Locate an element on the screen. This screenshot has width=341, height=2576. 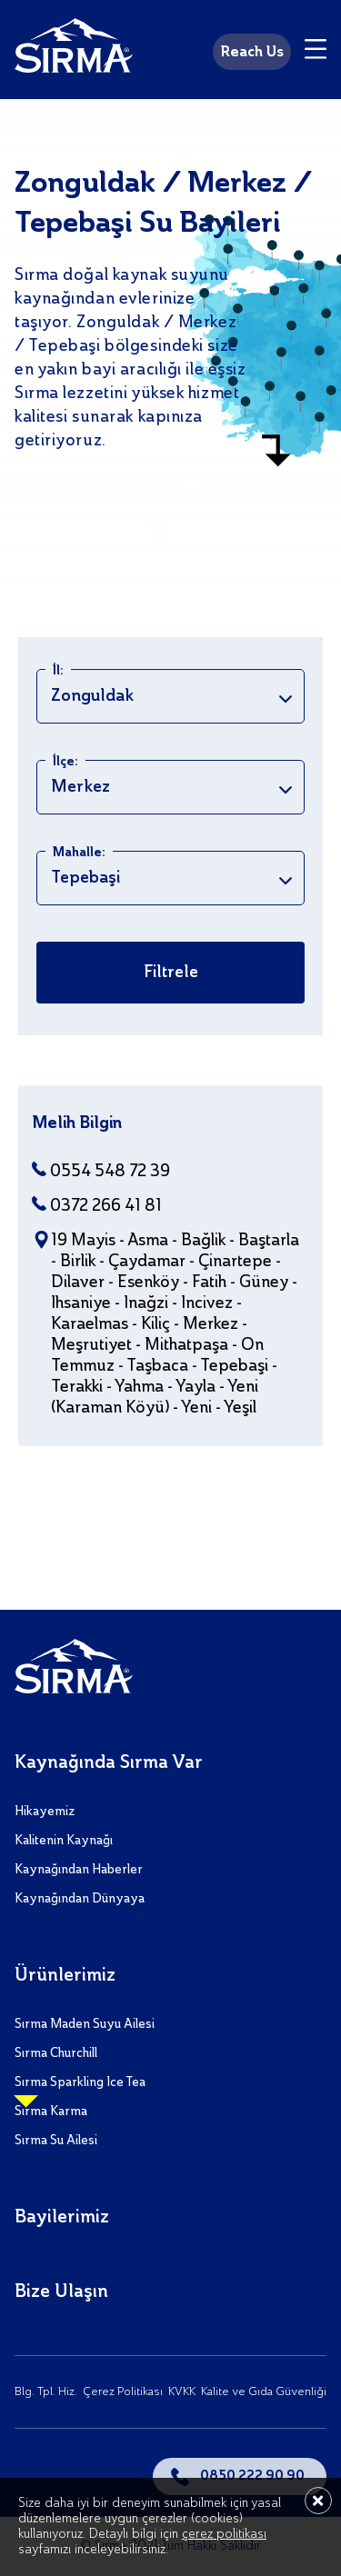
expand dropdown menu is located at coordinates (25, 2099).